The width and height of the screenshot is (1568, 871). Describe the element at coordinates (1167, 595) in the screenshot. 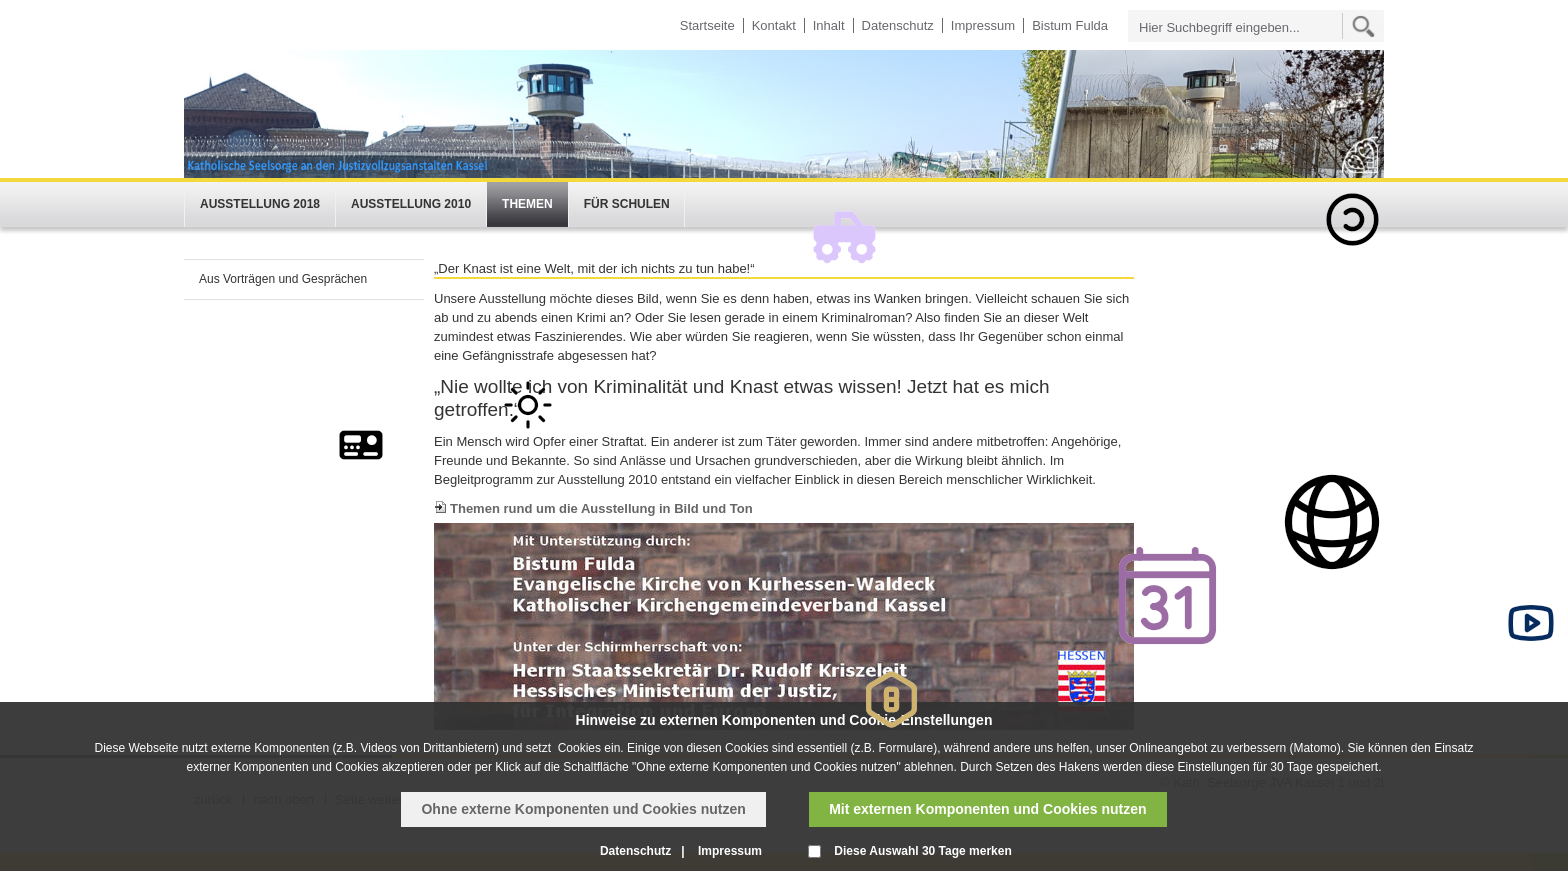

I see `view or select a specific date` at that location.